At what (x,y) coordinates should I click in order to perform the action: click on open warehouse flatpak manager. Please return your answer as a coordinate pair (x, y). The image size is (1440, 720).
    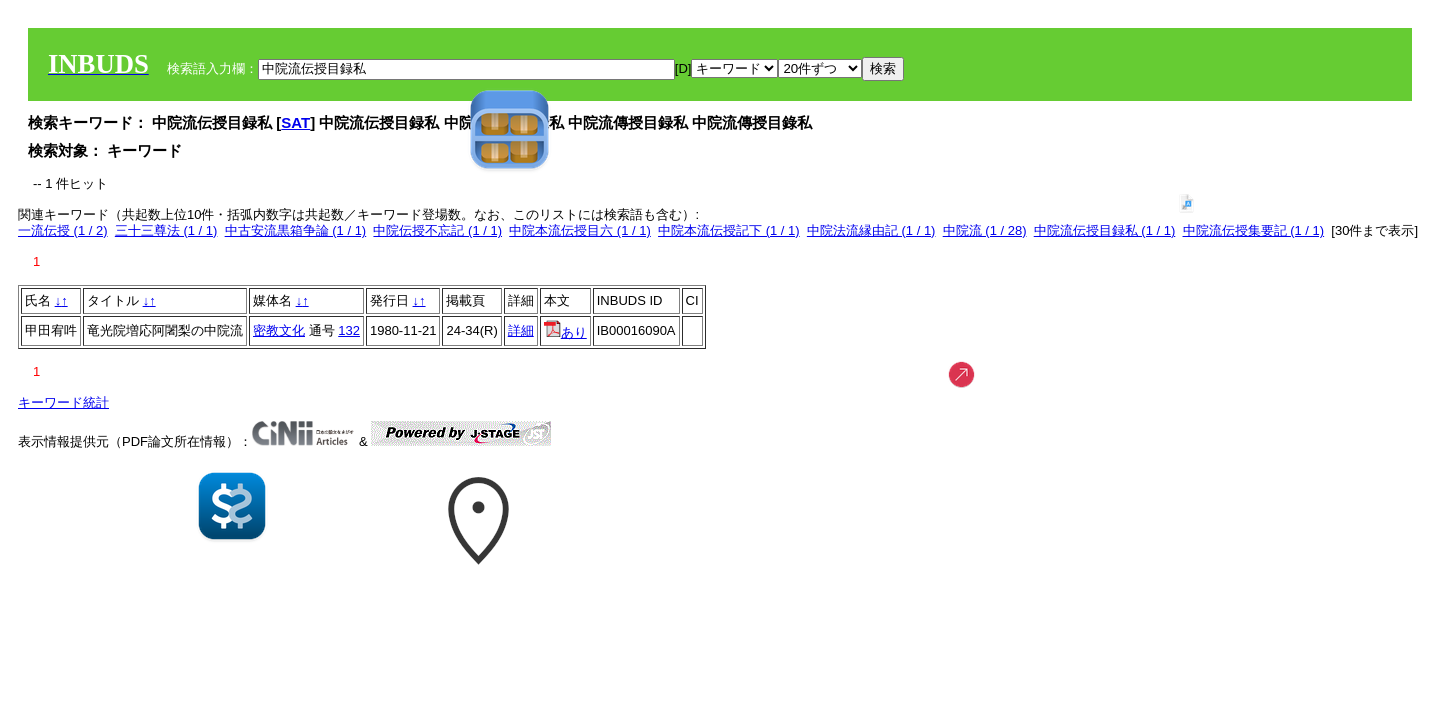
    Looking at the image, I should click on (509, 129).